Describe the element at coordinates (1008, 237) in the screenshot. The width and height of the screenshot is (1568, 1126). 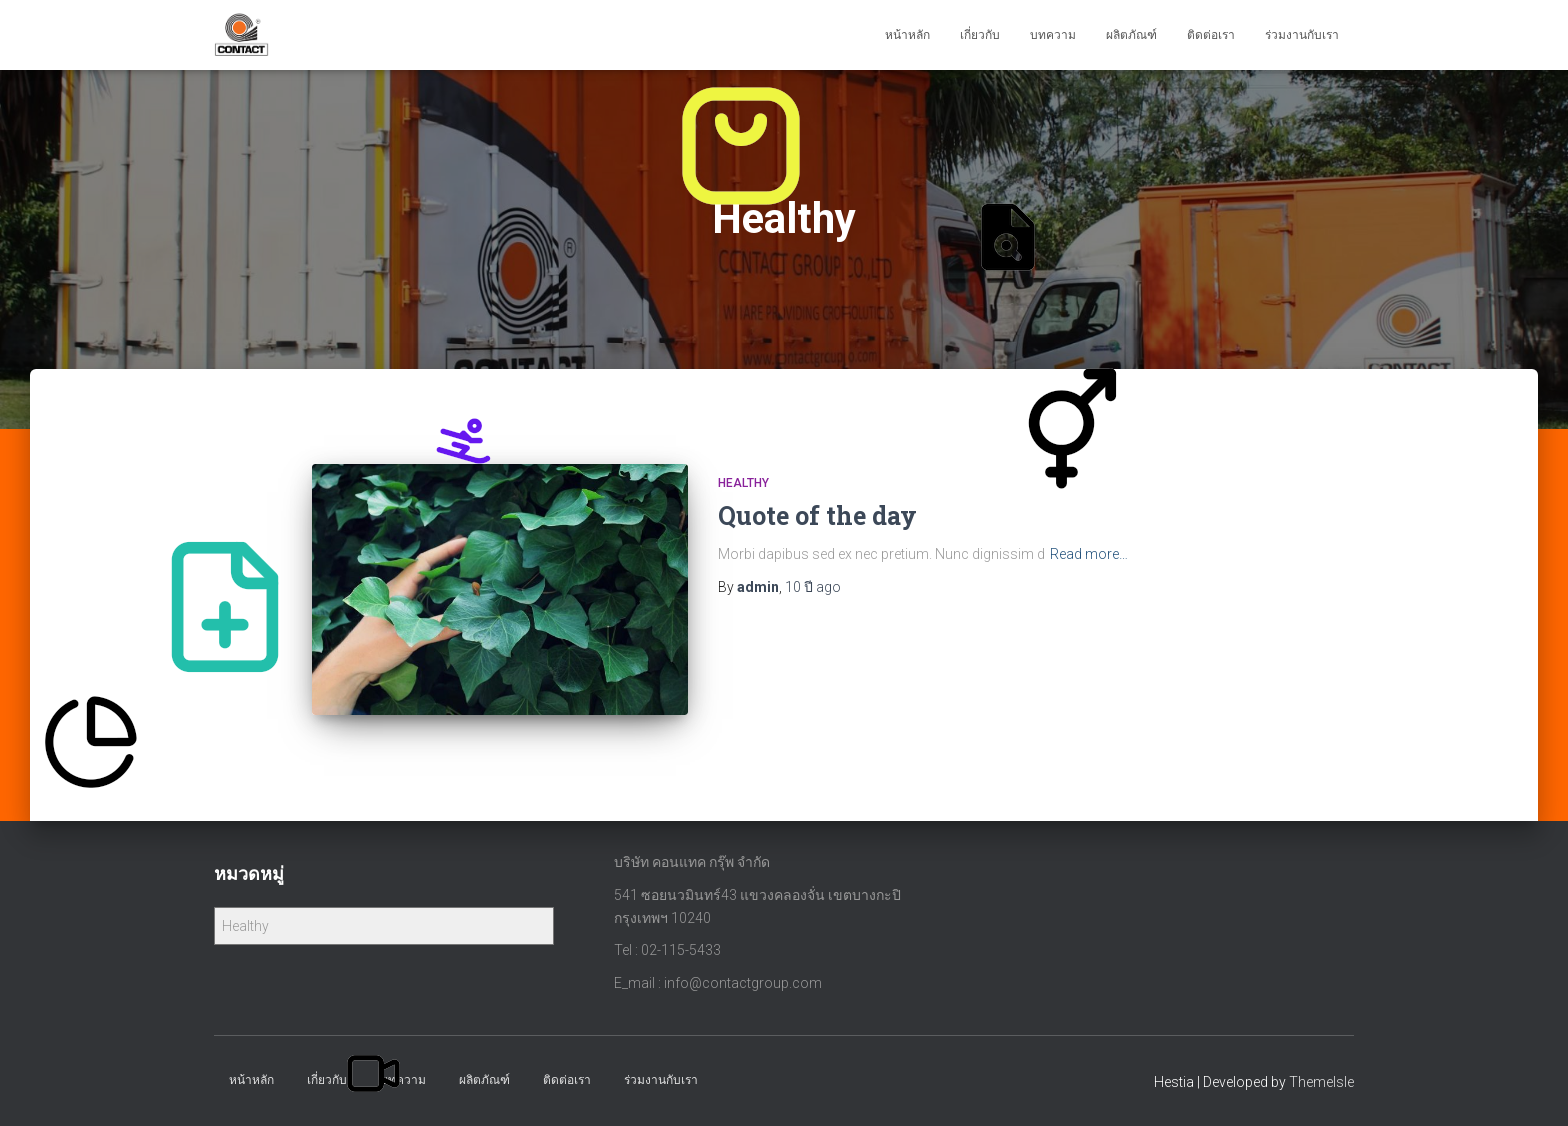
I see `search within document` at that location.